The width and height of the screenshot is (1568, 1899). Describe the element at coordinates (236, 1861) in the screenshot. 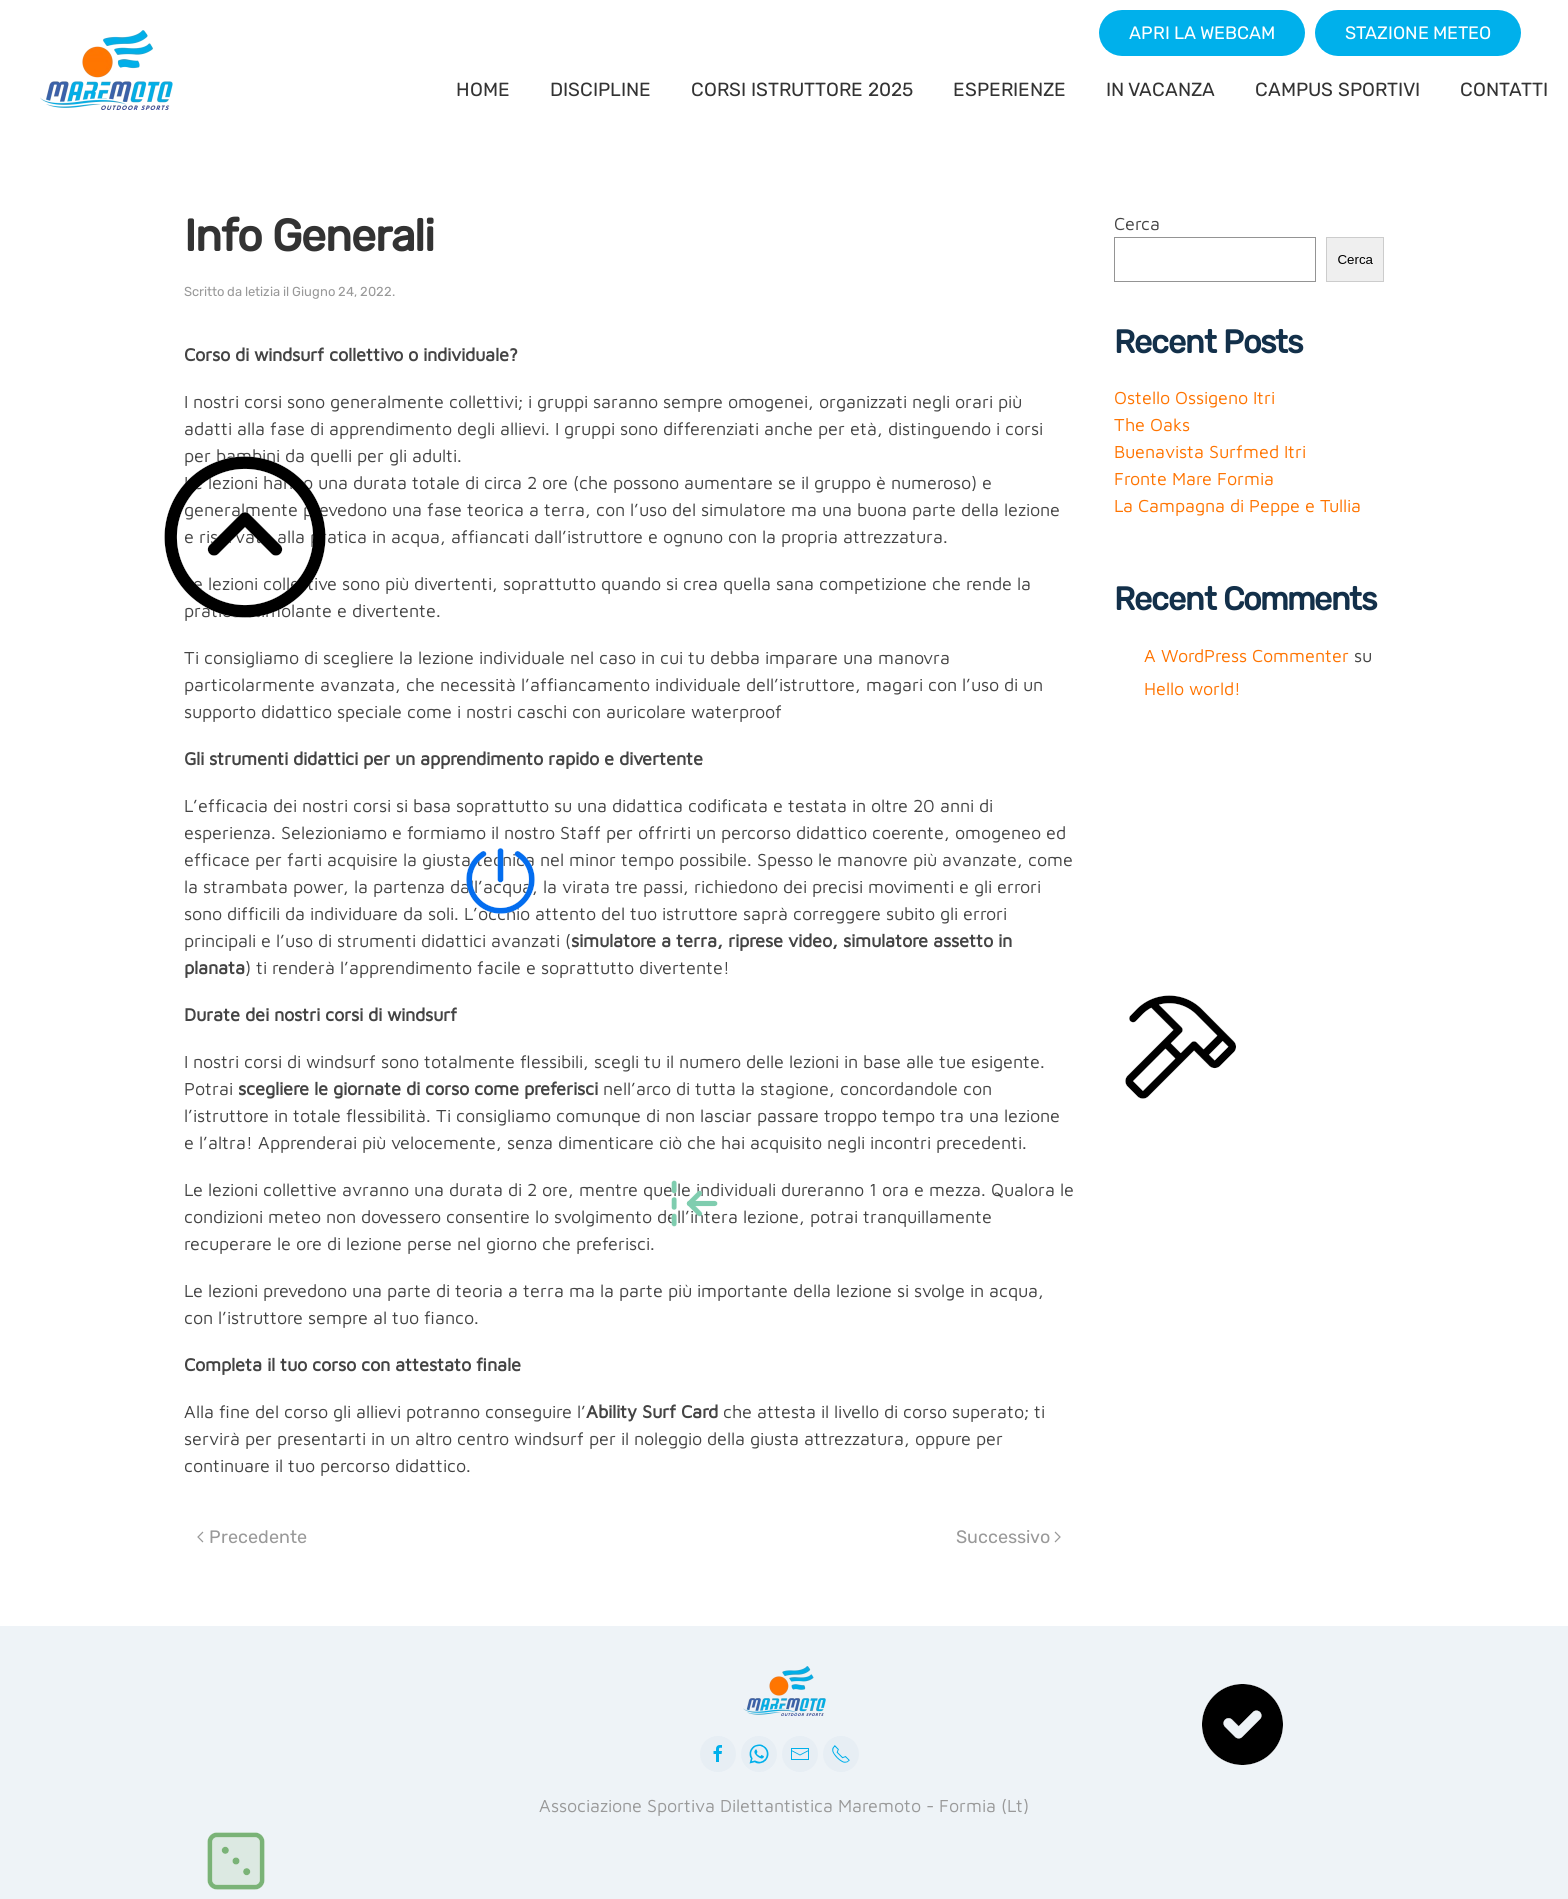

I see `roll dice or generate random number` at that location.